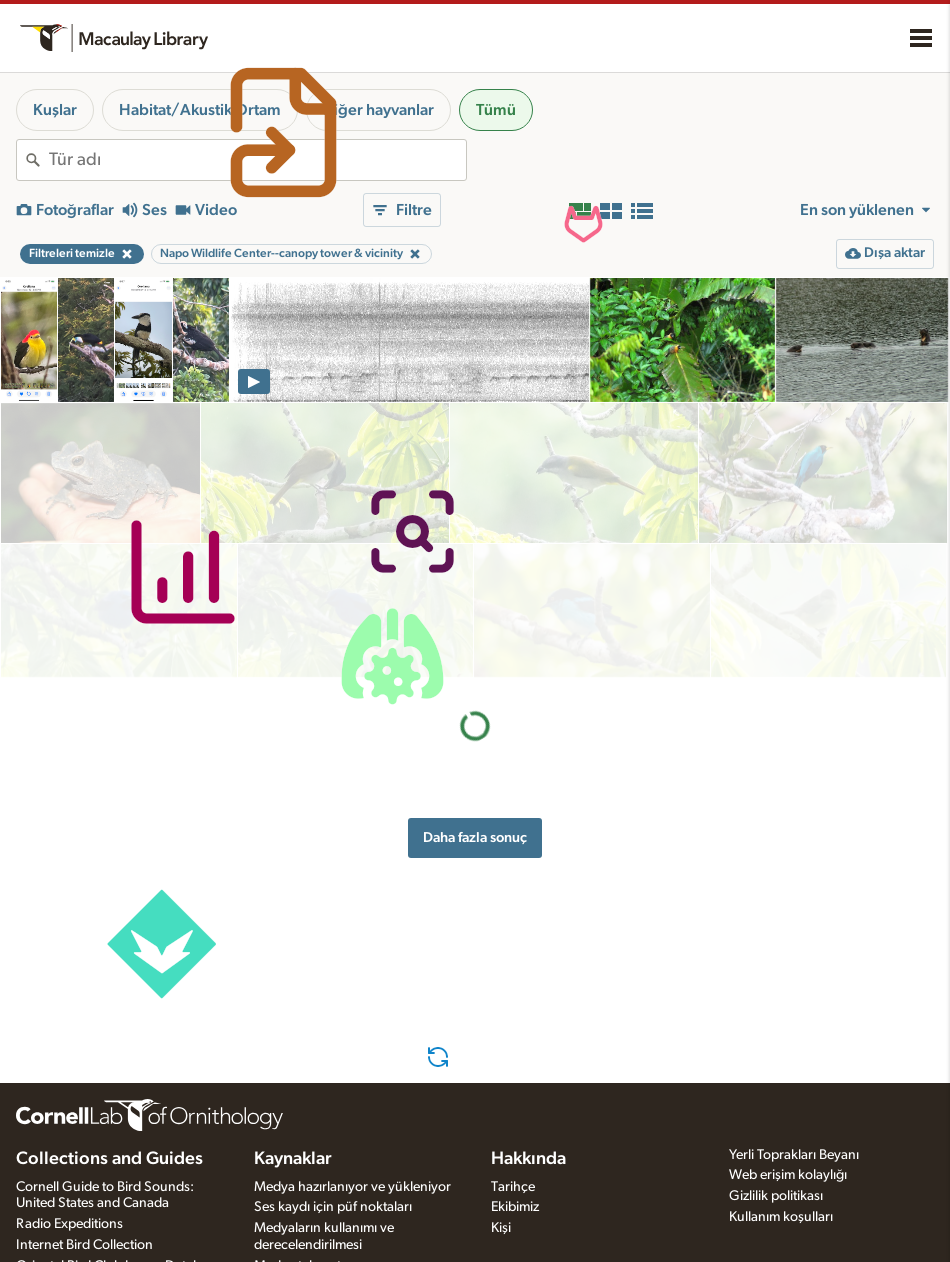 The width and height of the screenshot is (950, 1262). Describe the element at coordinates (183, 572) in the screenshot. I see `view analytics or statistics` at that location.